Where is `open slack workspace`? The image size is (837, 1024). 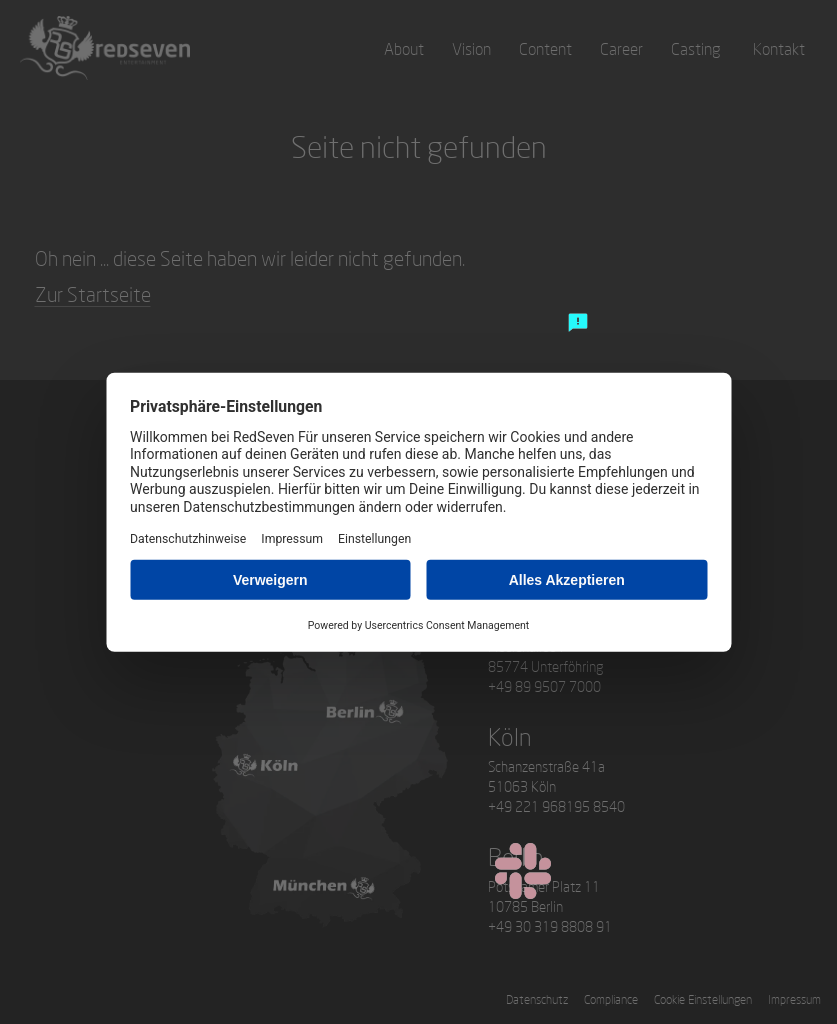
open slack workspace is located at coordinates (523, 871).